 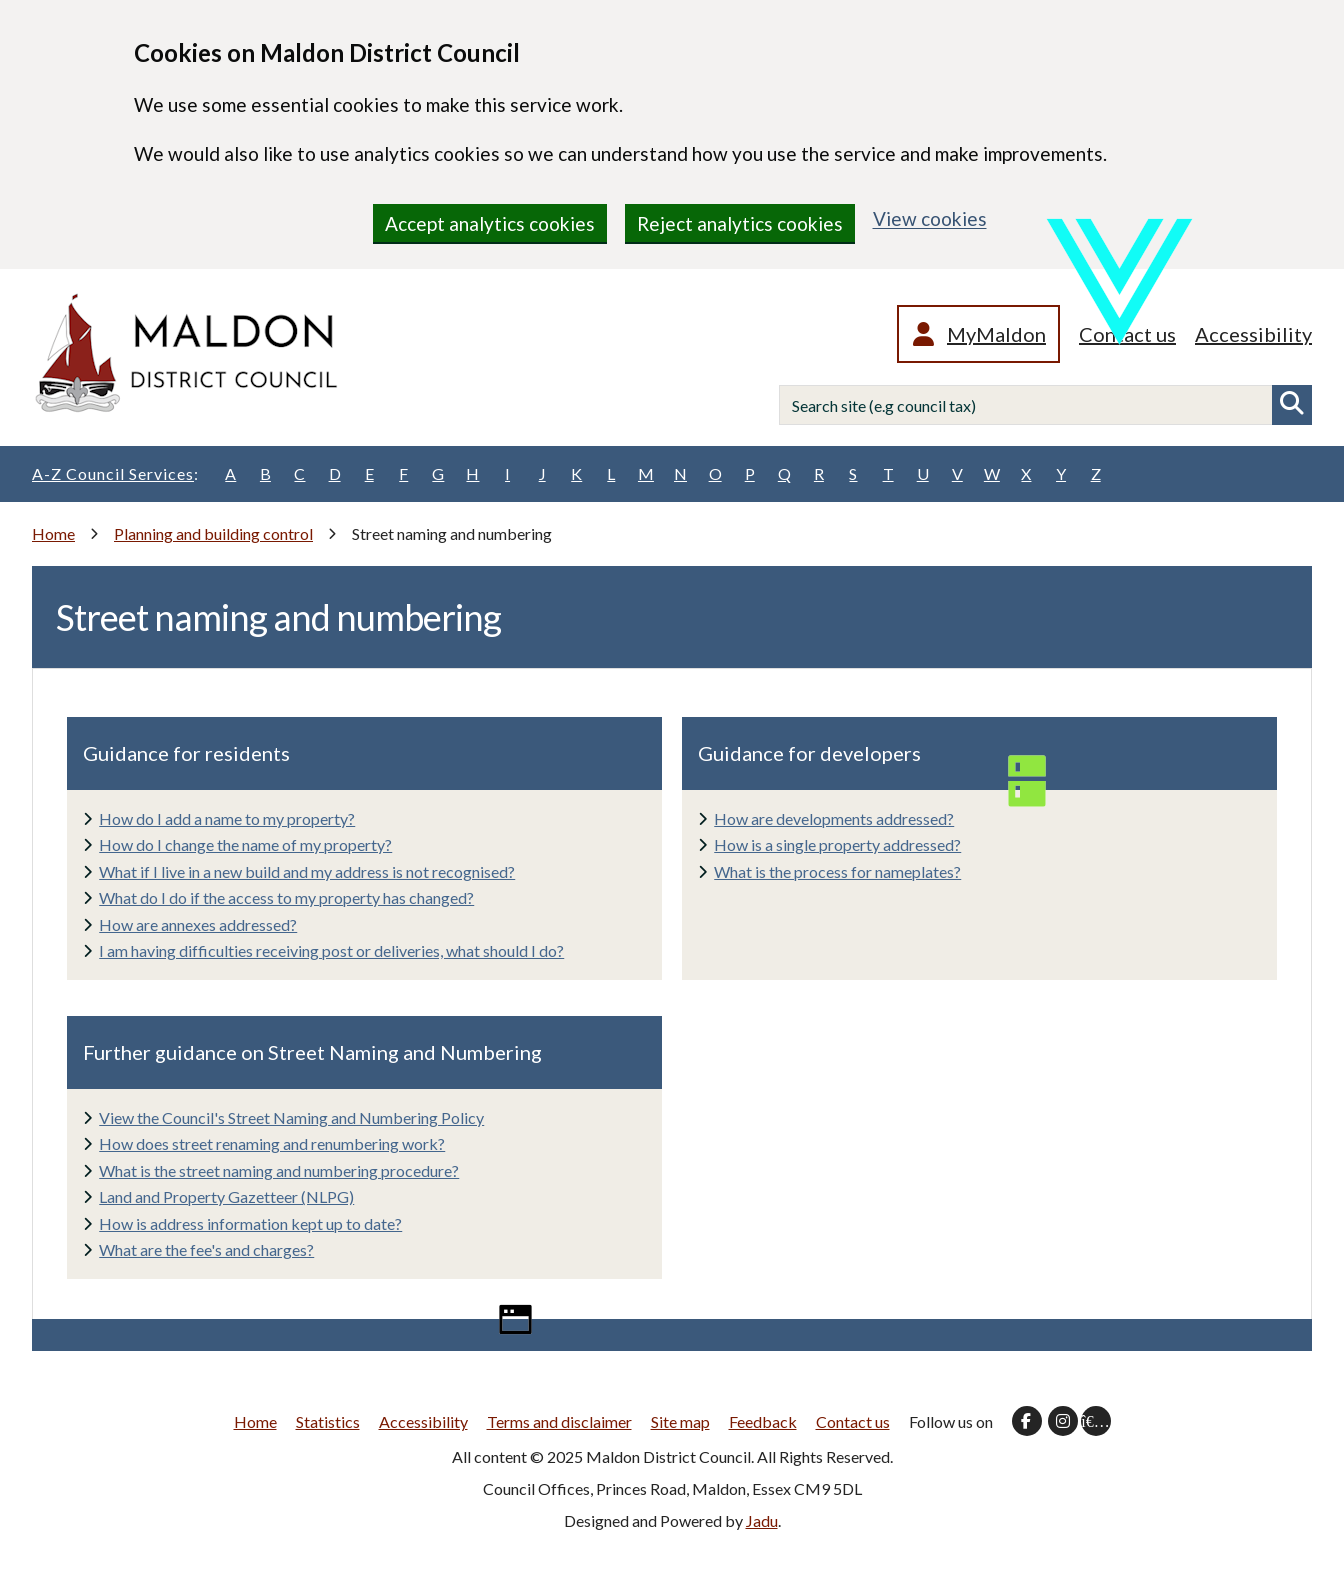 What do you see at coordinates (1119, 278) in the screenshot?
I see `vue.js framework logo` at bounding box center [1119, 278].